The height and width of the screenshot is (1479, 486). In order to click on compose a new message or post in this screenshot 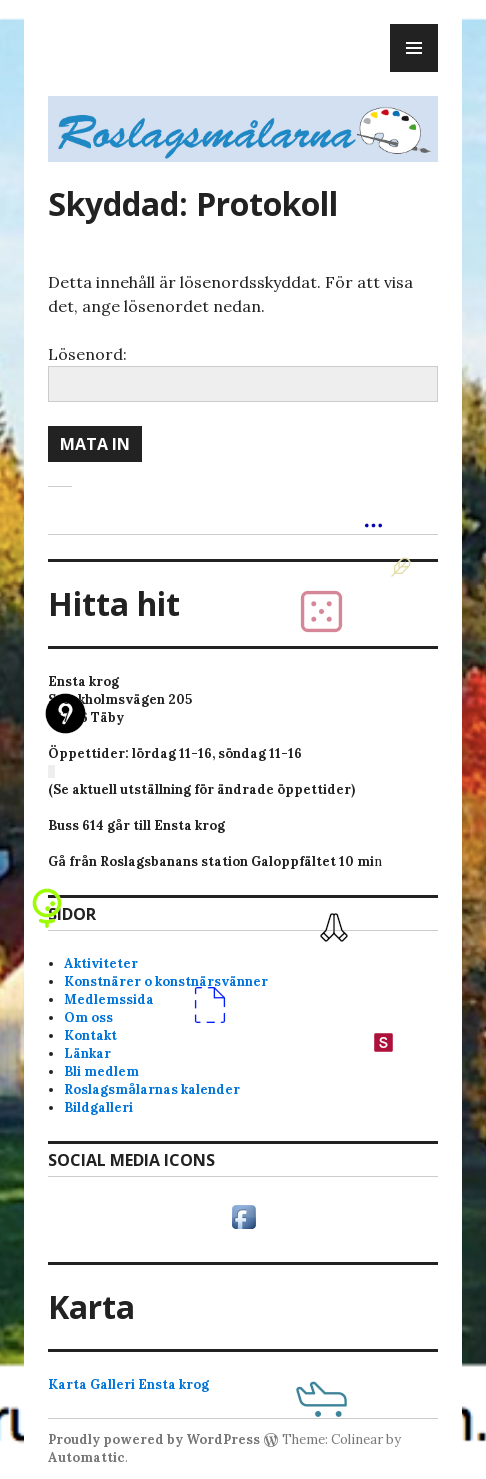, I will do `click(400, 567)`.